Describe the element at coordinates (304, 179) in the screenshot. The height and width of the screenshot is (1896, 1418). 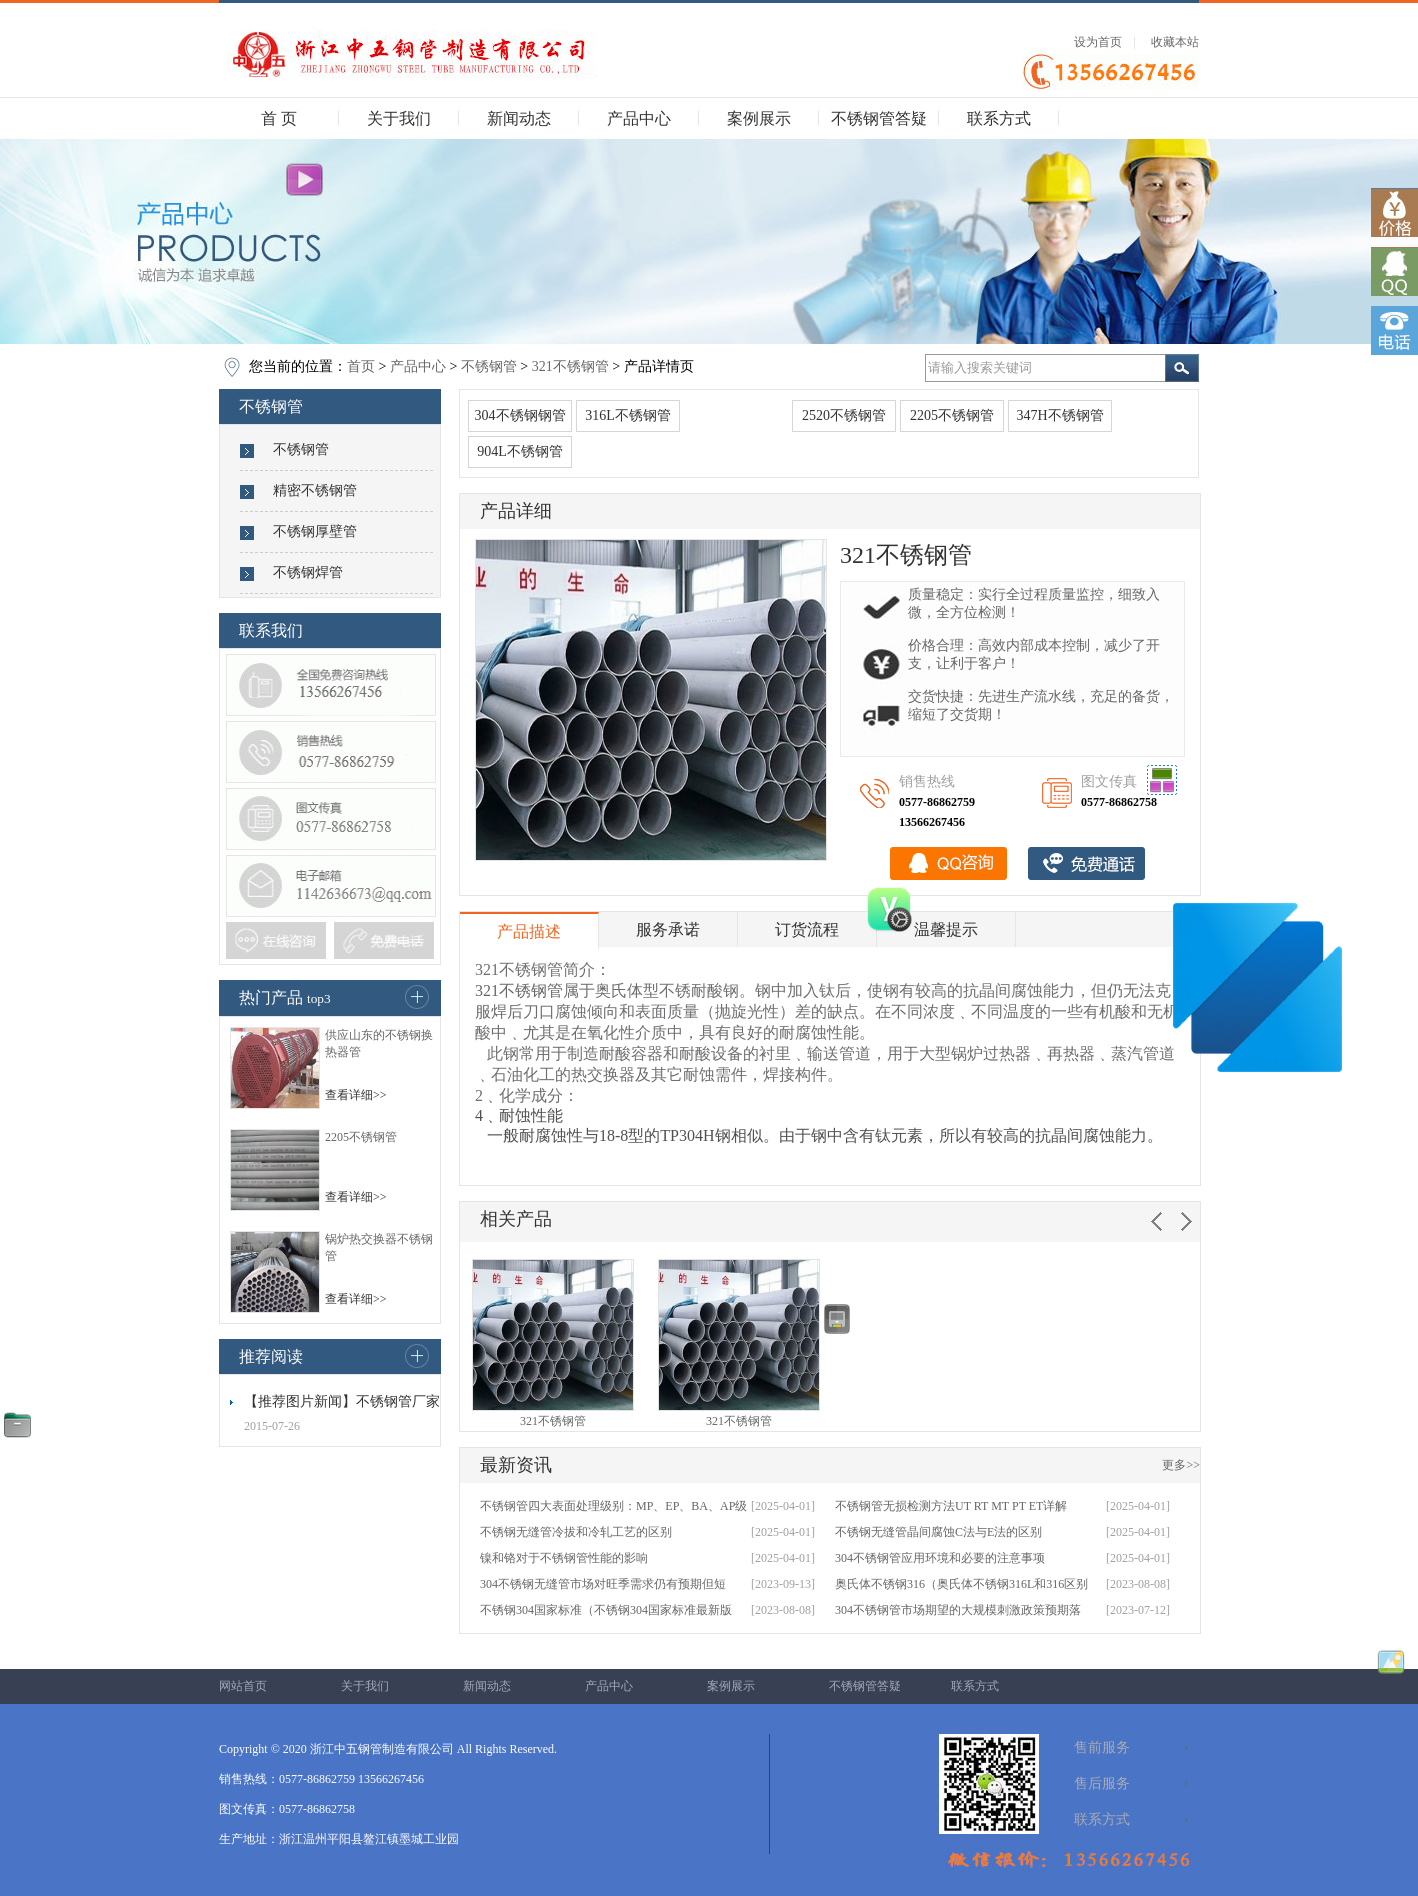
I see `open totem media player` at that location.